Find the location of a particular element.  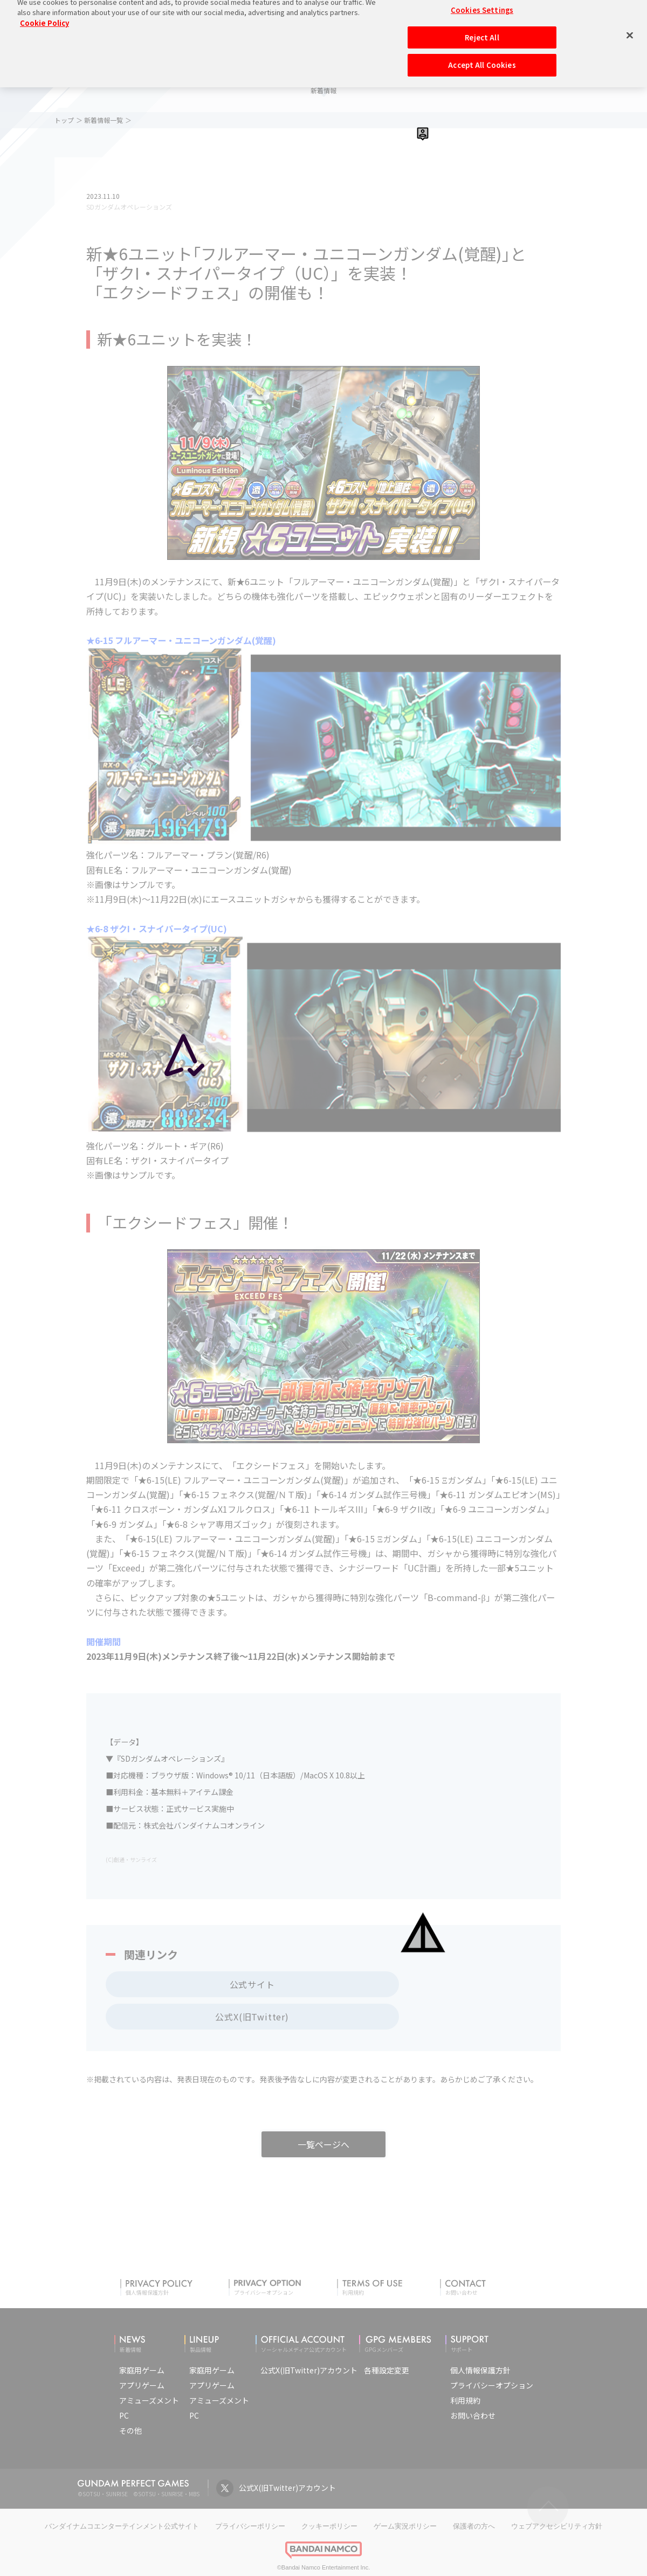

view a person's location on the map is located at coordinates (423, 134).